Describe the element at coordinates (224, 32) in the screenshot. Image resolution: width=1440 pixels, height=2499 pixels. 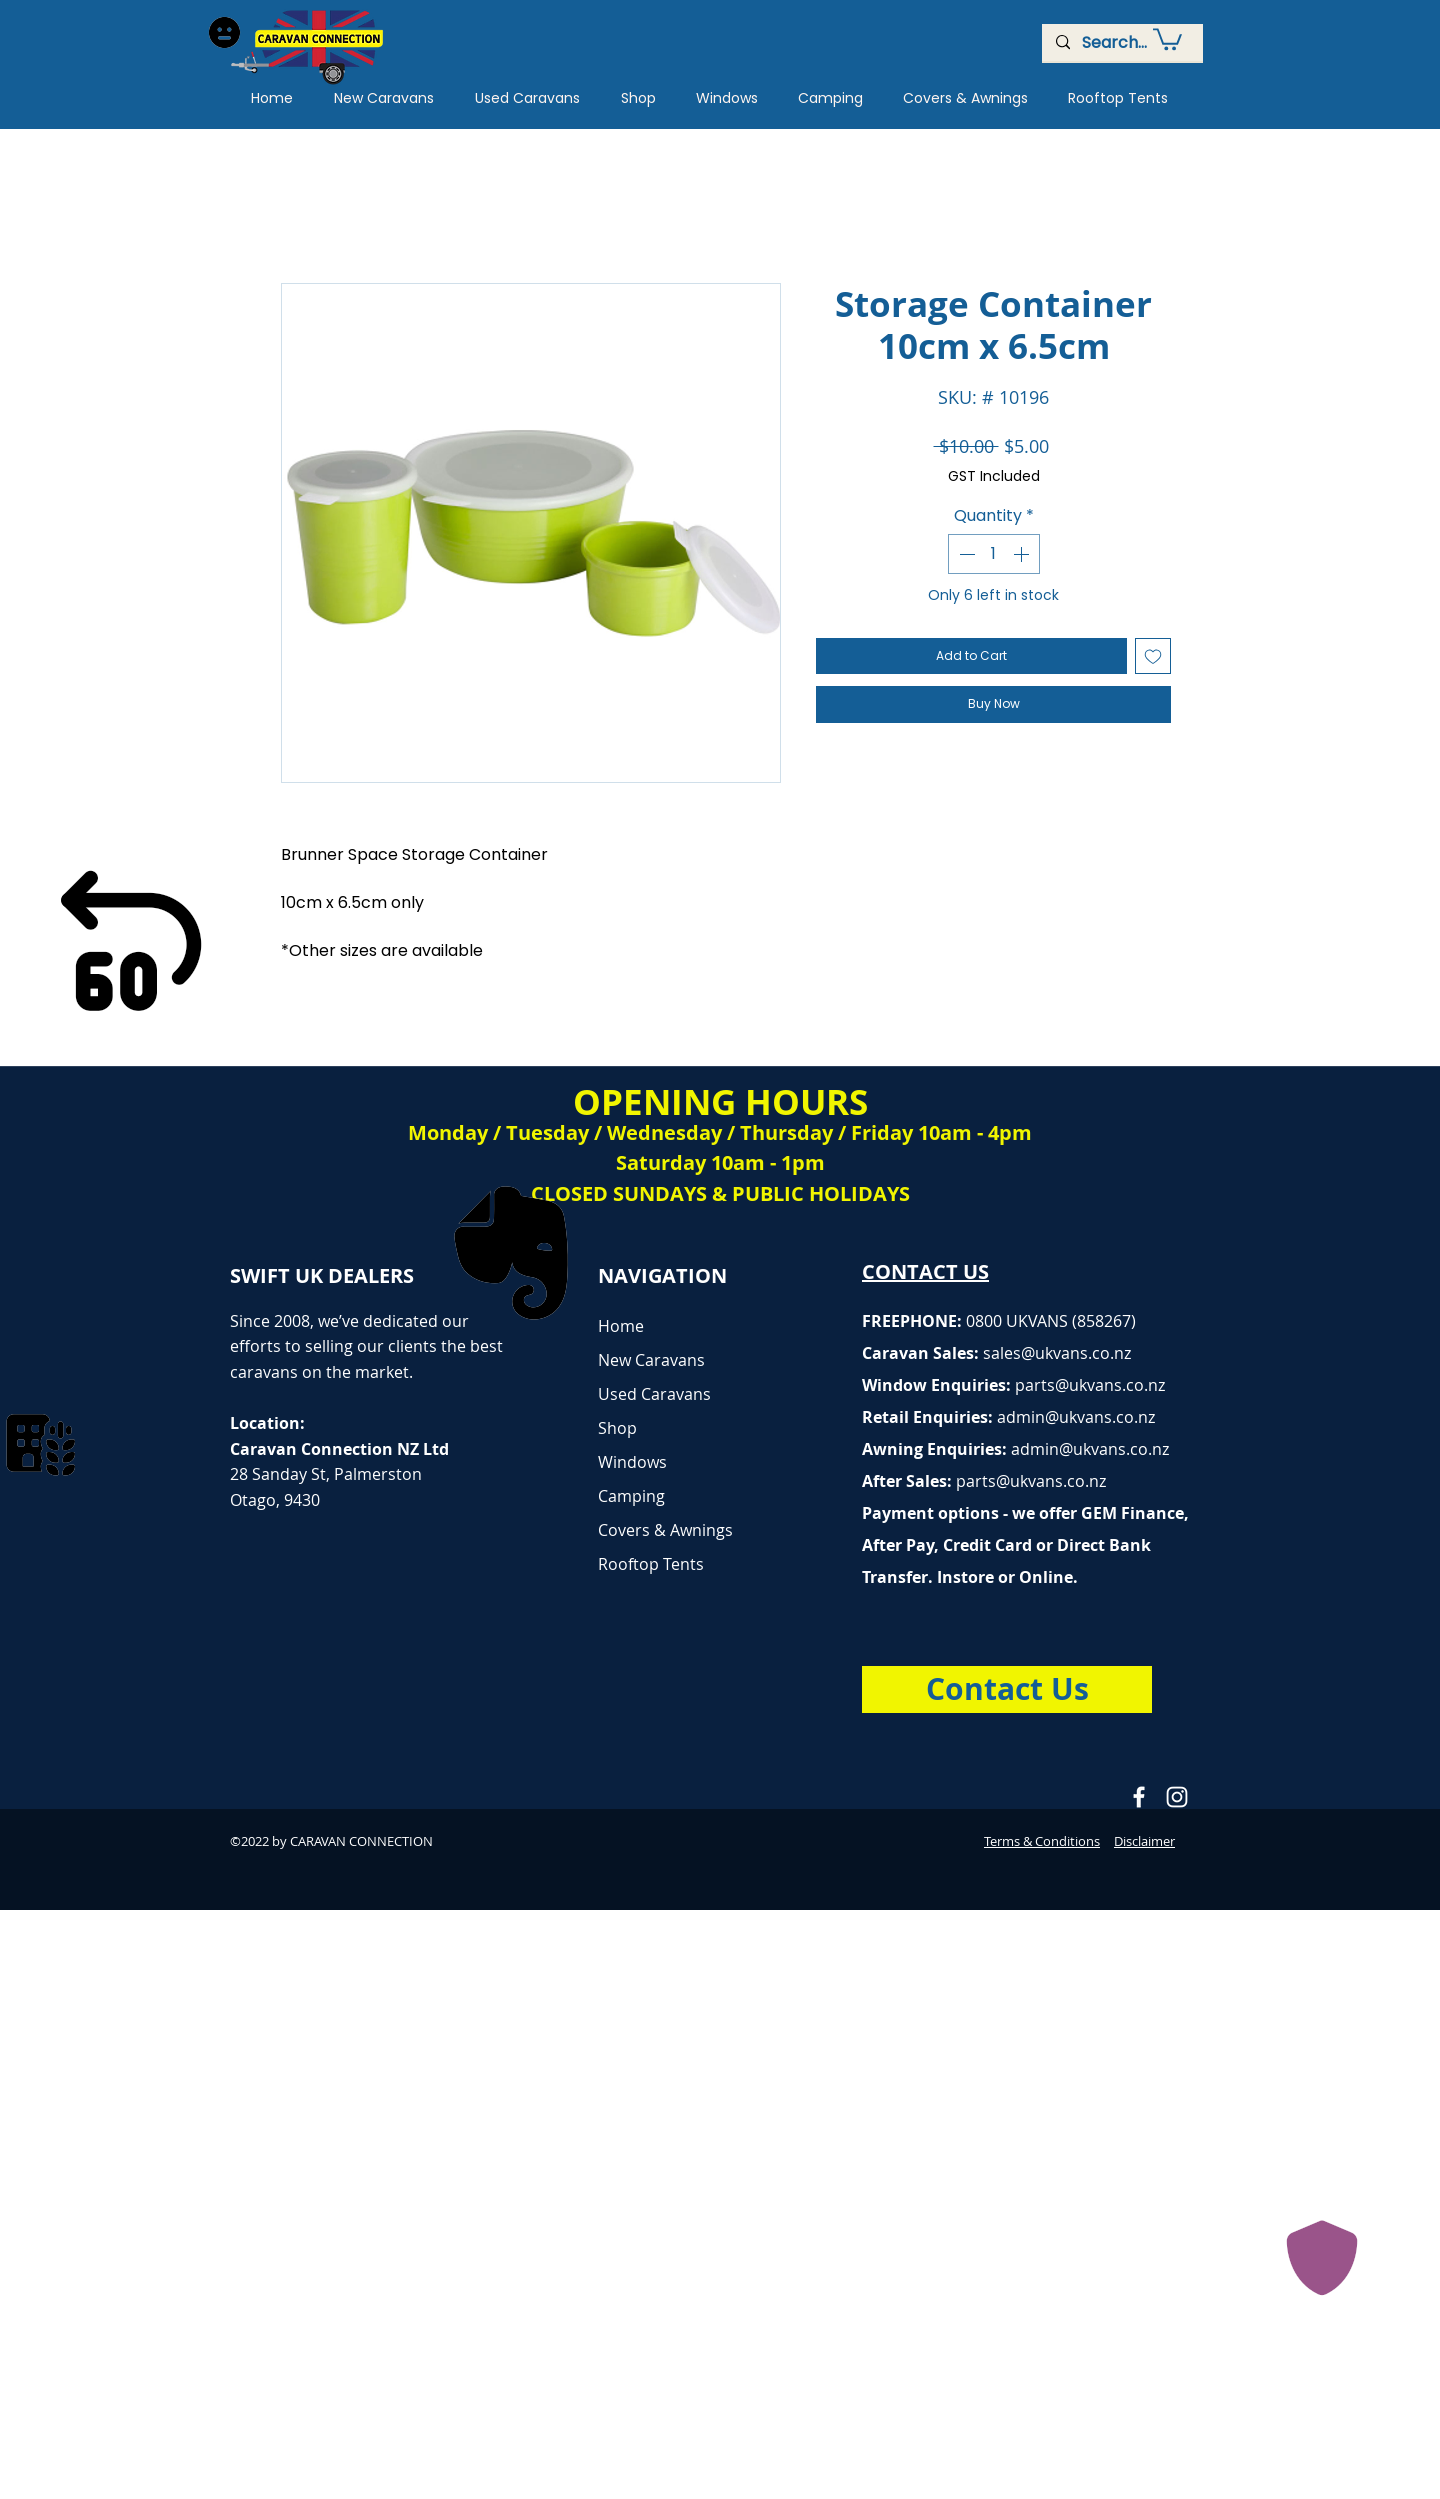
I see `indicate a neutral or indifferent reaction` at that location.